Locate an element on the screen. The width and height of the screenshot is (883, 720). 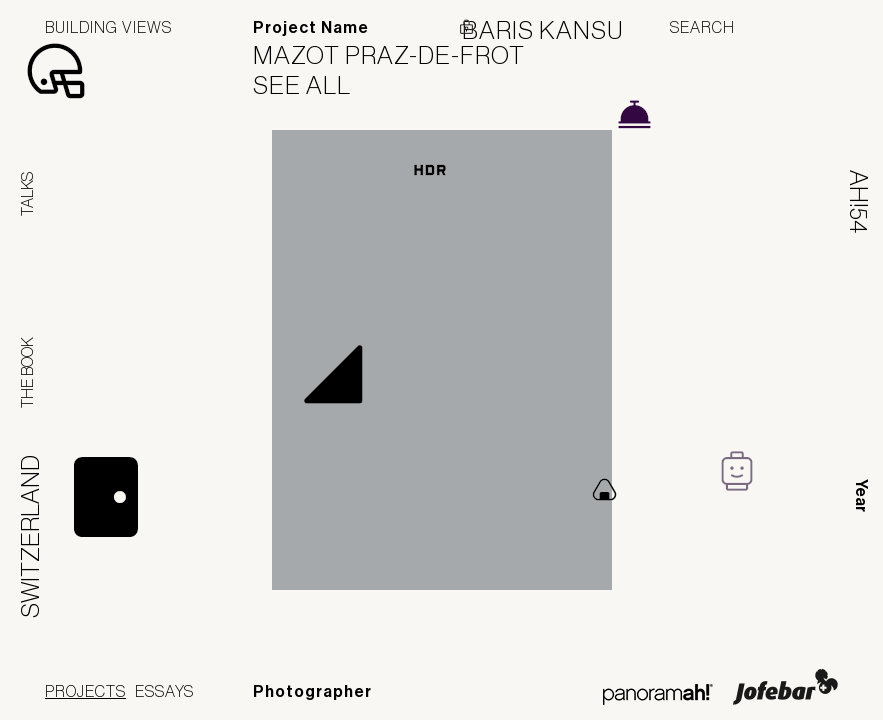
food or restaurant category indicator is located at coordinates (604, 489).